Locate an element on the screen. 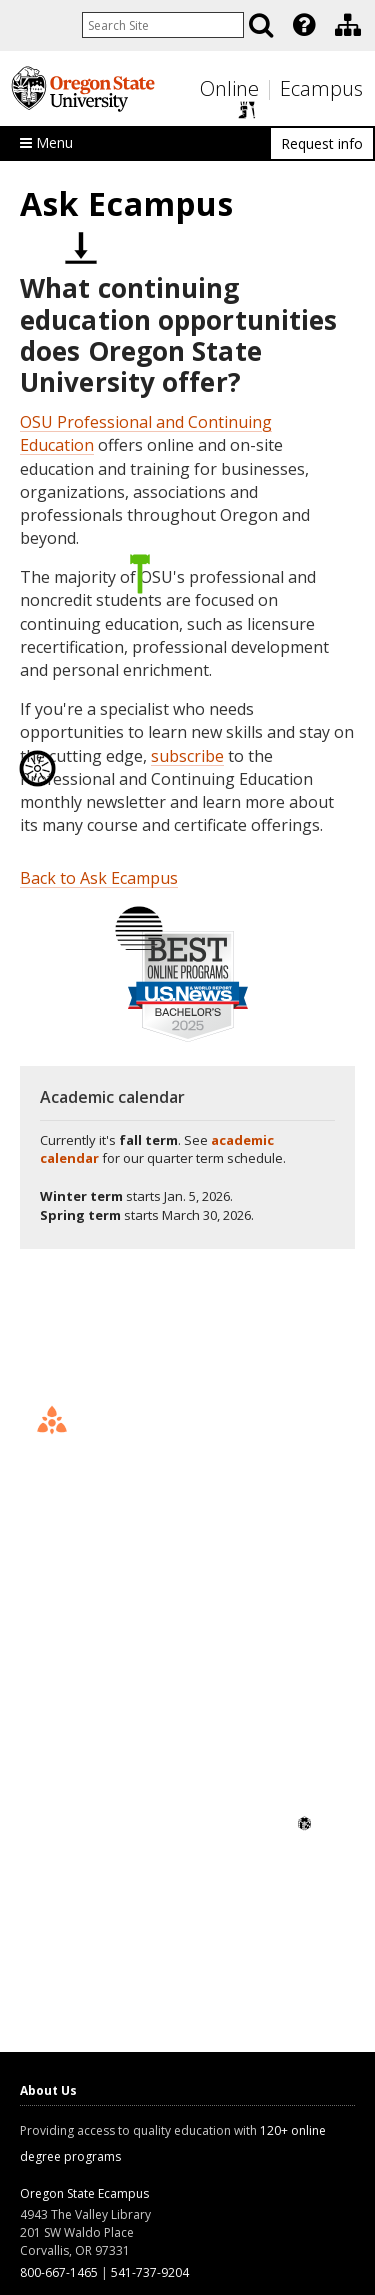  retro or synthwave style sun decoration is located at coordinates (139, 930).